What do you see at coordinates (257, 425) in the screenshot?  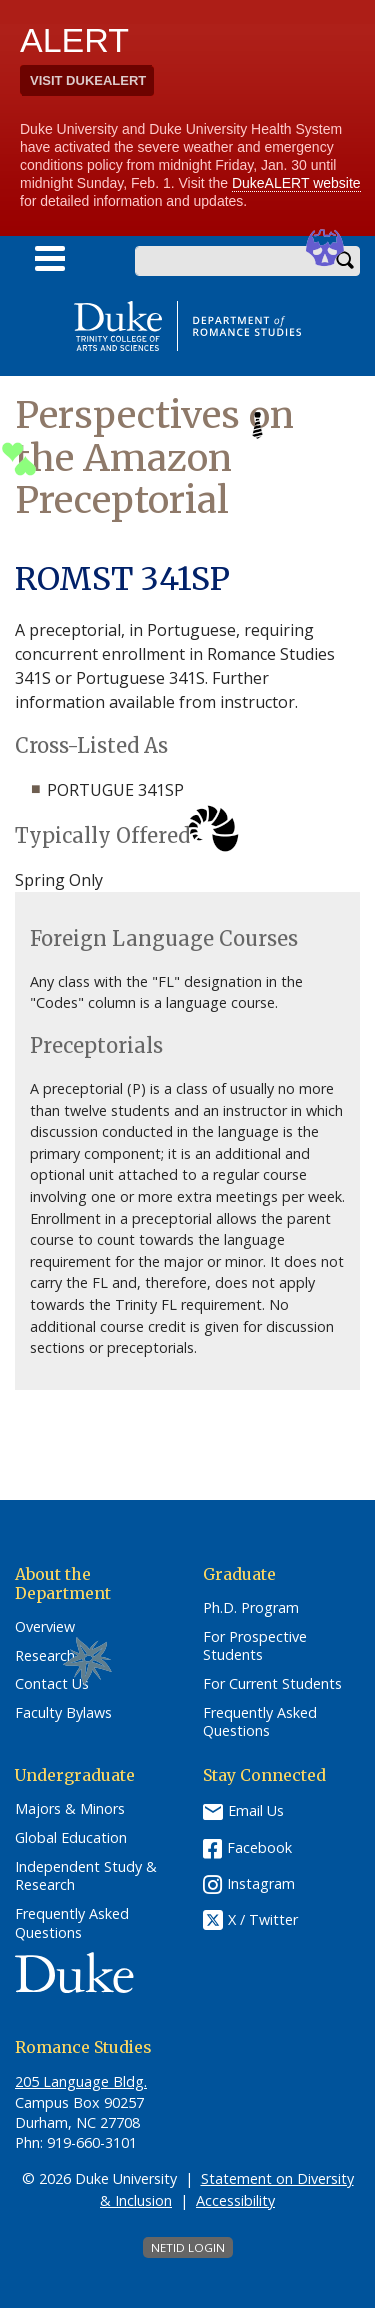 I see `formal or business dress code indicator` at bounding box center [257, 425].